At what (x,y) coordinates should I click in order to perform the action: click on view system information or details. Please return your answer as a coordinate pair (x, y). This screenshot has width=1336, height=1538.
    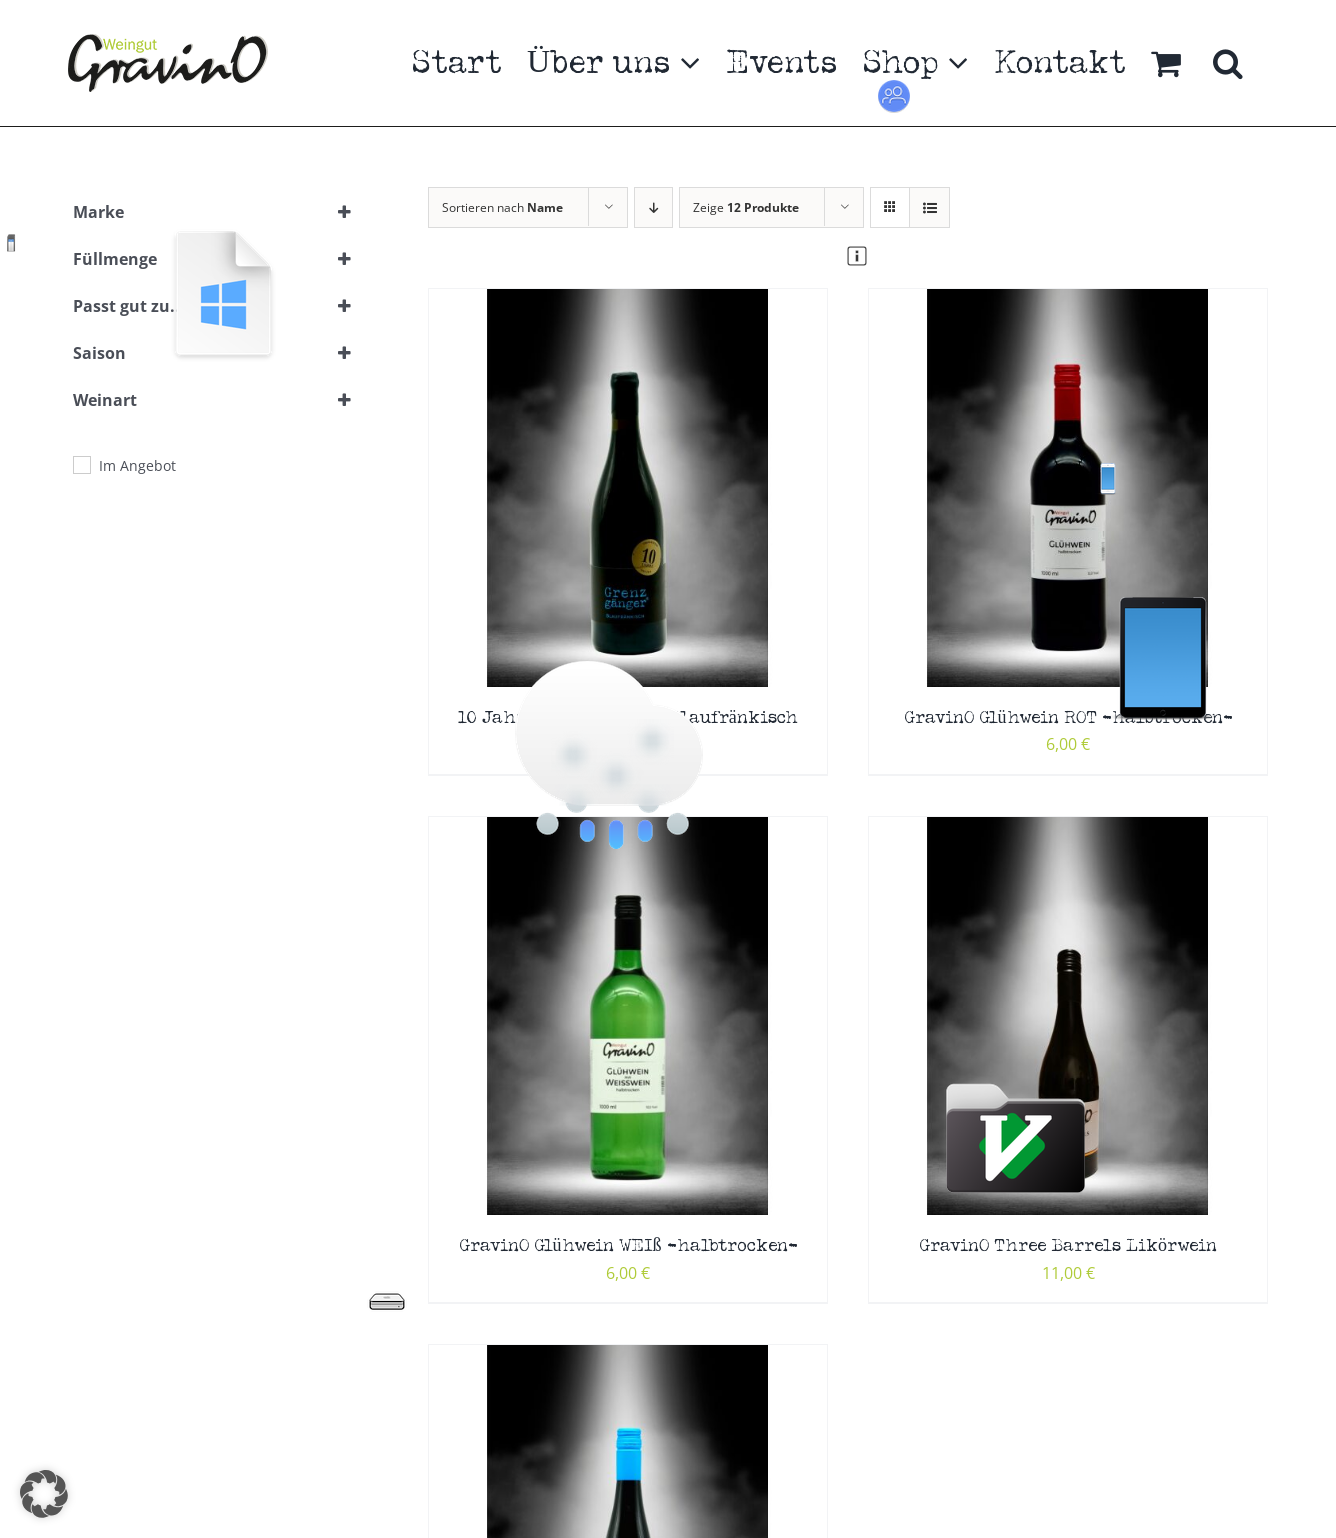
    Looking at the image, I should click on (857, 256).